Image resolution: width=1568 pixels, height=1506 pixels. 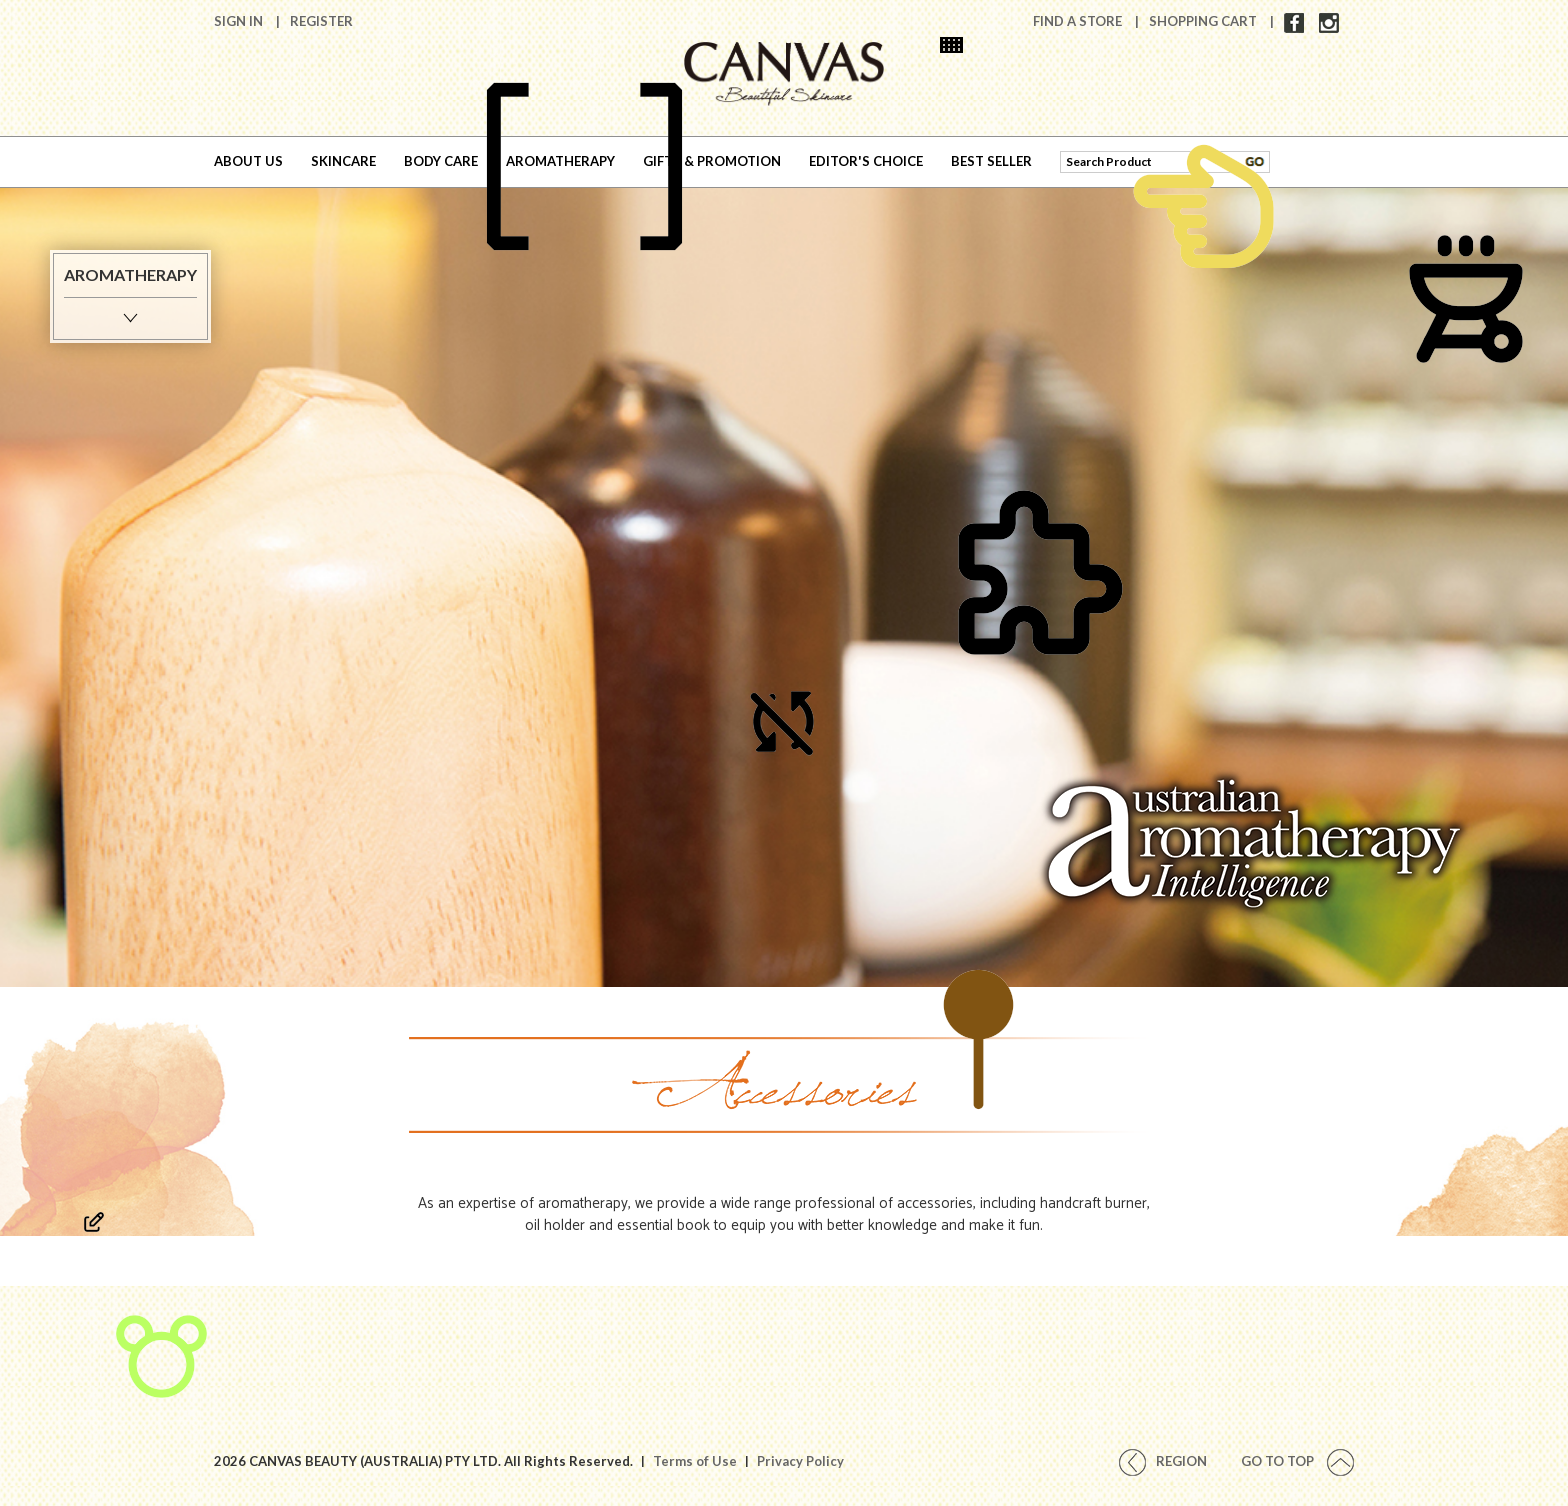 What do you see at coordinates (93, 1222) in the screenshot?
I see `edit this item` at bounding box center [93, 1222].